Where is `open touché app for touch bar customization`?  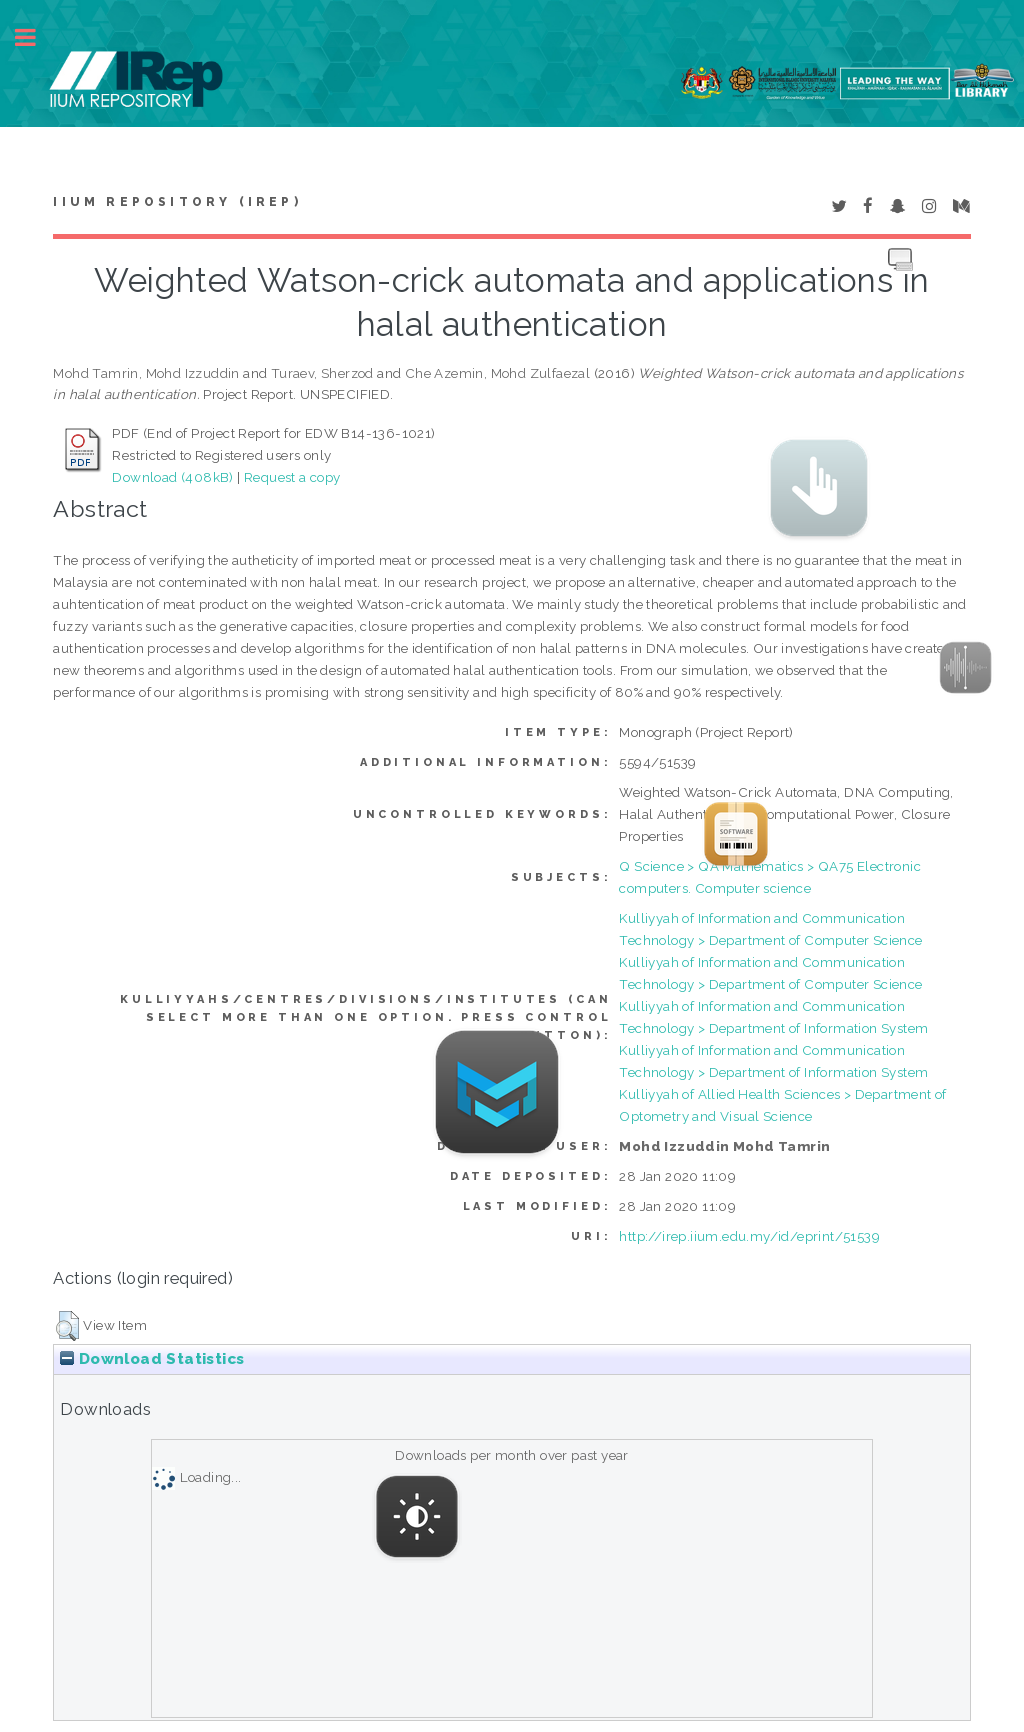
open touché app for touch bar customization is located at coordinates (819, 488).